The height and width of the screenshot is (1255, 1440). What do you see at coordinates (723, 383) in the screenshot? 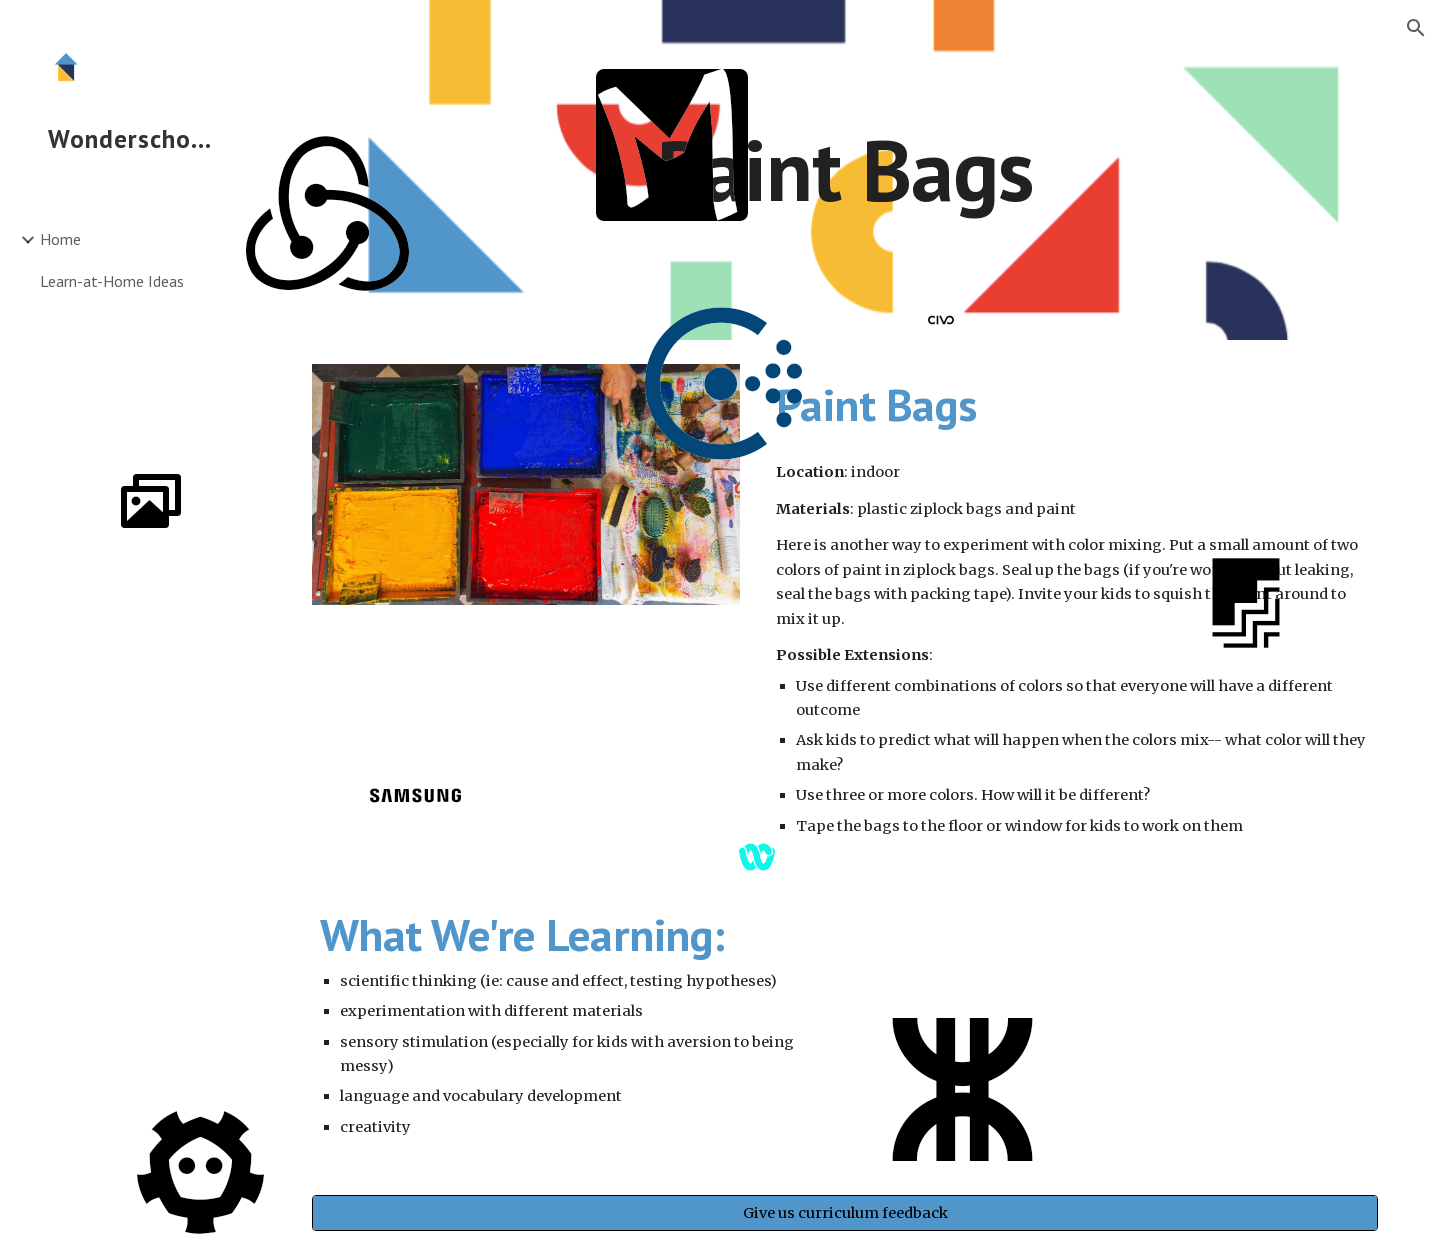
I see `HashiCorp Consul logo` at bounding box center [723, 383].